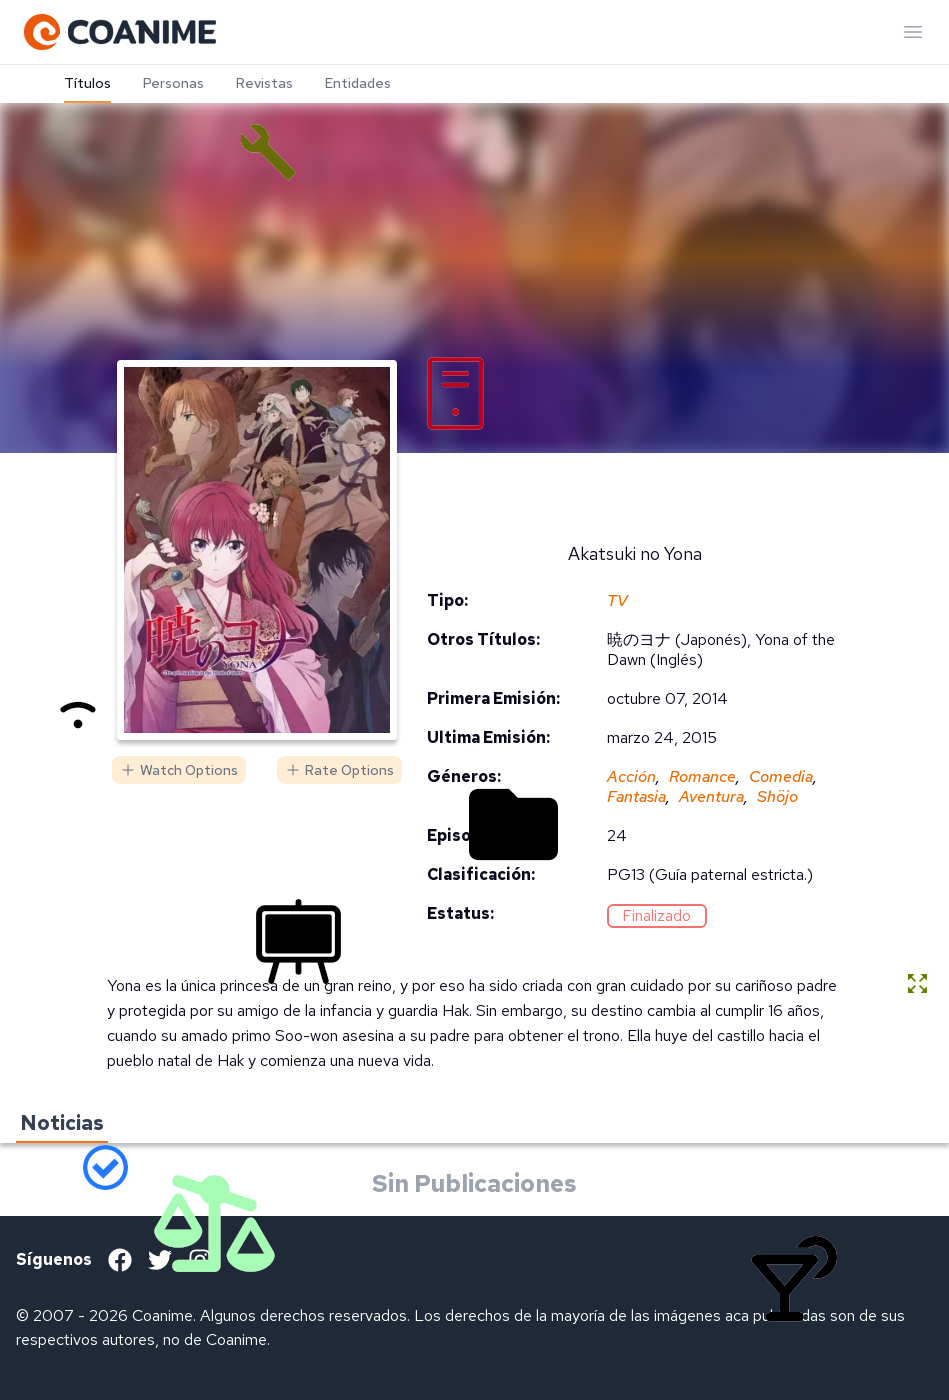 This screenshot has height=1400, width=949. Describe the element at coordinates (105, 1167) in the screenshot. I see `indicates task or action completed successfully` at that location.